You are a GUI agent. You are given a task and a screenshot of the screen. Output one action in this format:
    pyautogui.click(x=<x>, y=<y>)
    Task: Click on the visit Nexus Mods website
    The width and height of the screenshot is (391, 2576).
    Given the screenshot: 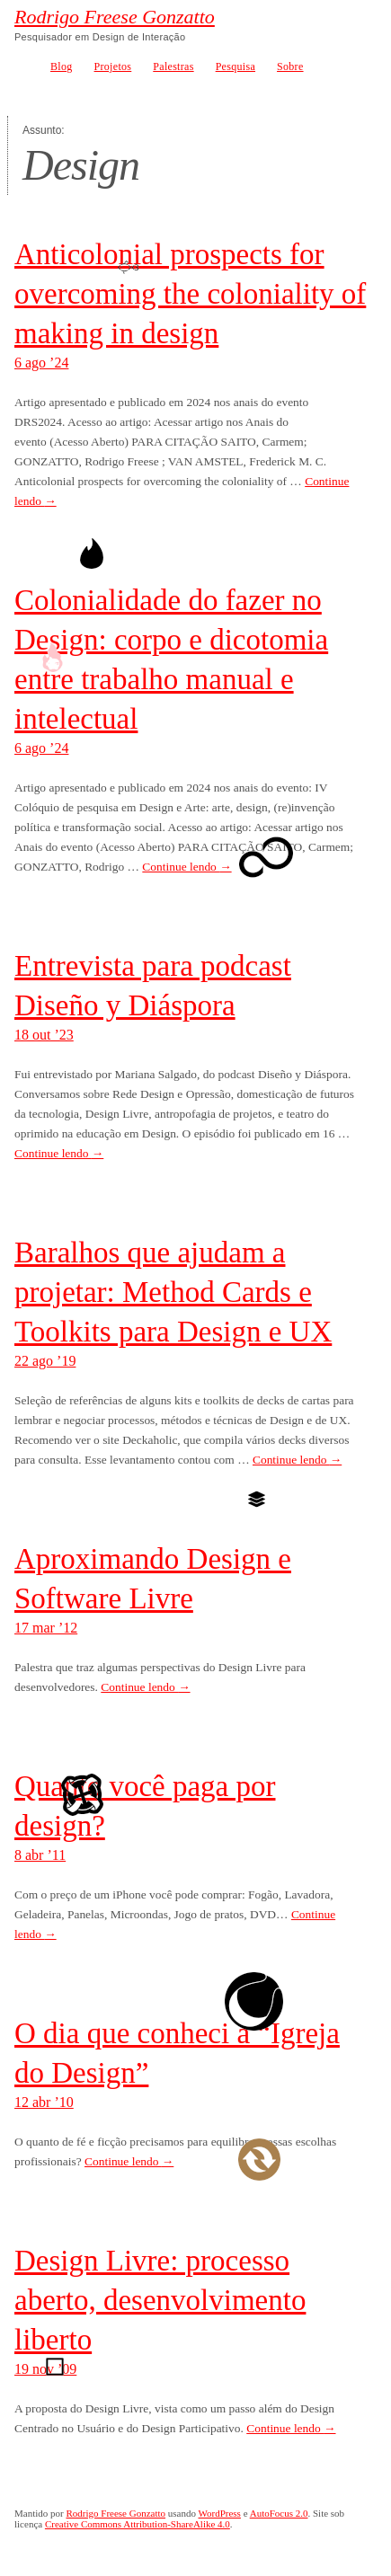 What is the action you would take?
    pyautogui.click(x=82, y=1794)
    